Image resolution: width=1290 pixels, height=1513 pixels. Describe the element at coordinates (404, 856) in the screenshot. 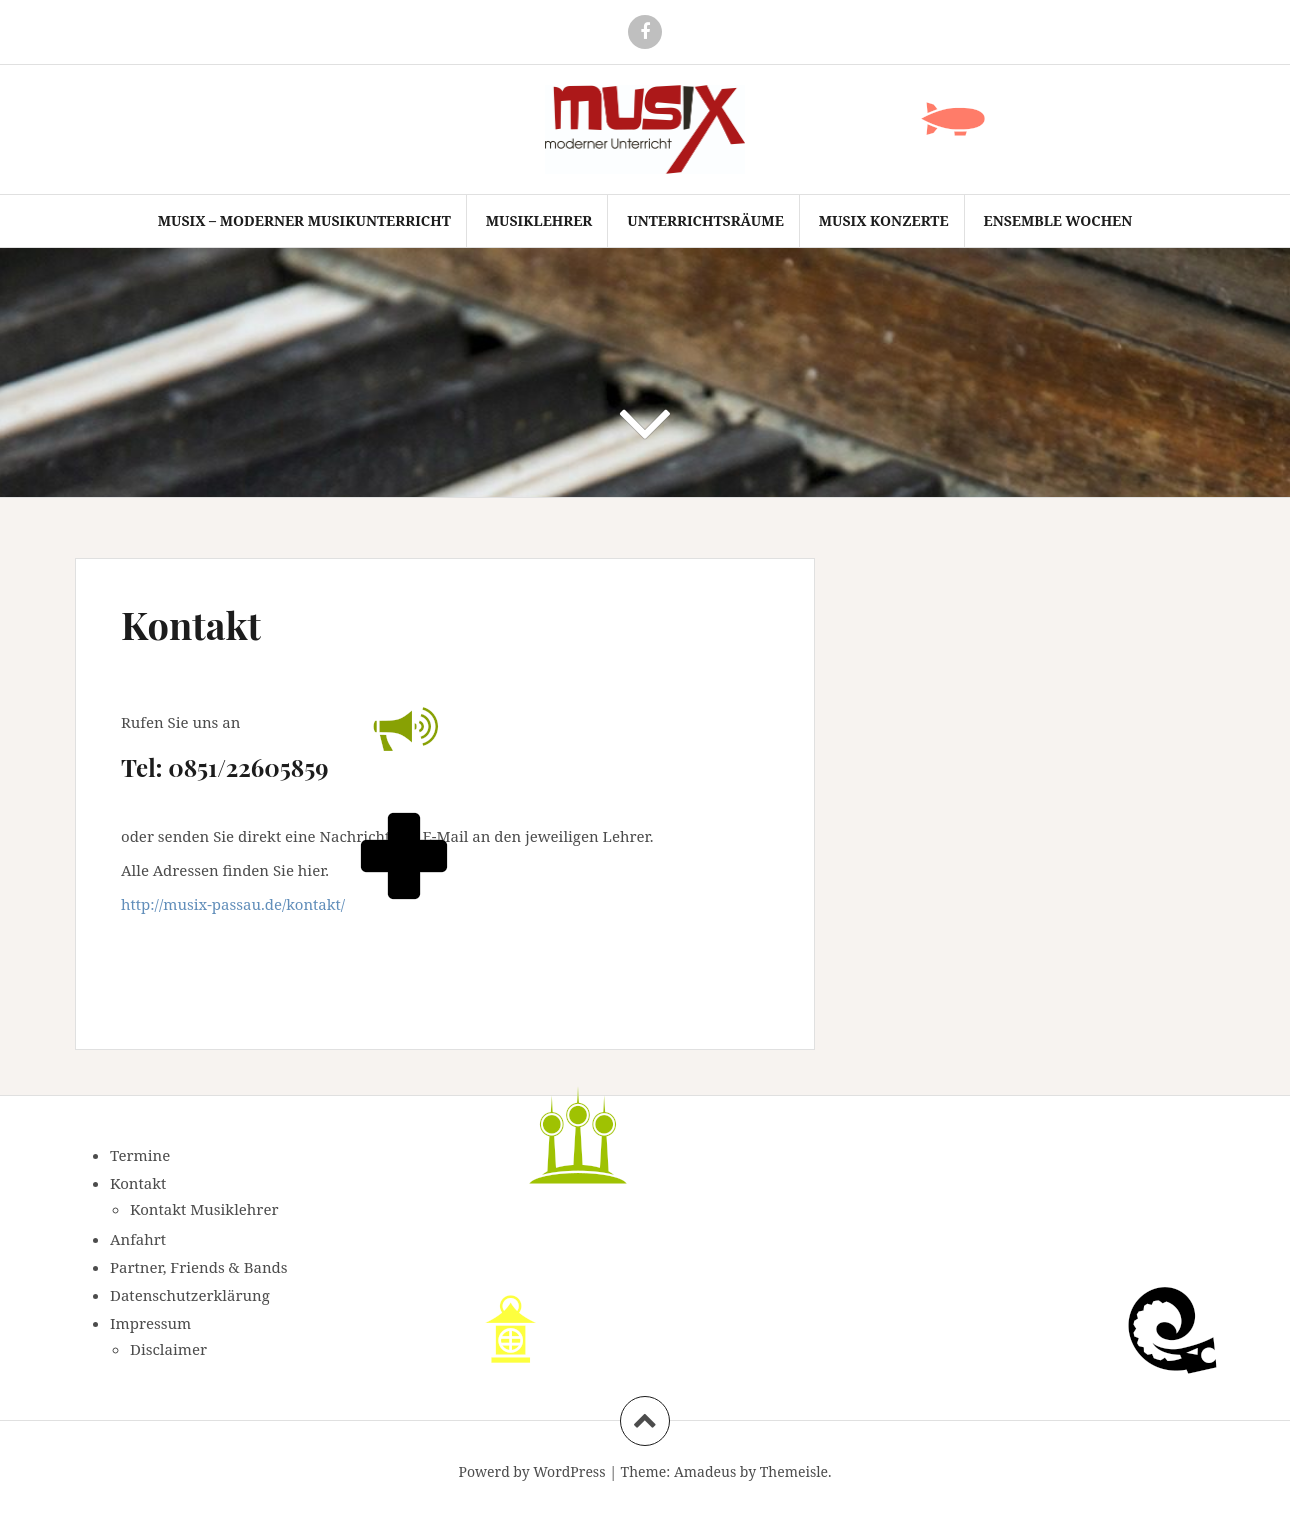

I see `indicates player health status is normal` at that location.